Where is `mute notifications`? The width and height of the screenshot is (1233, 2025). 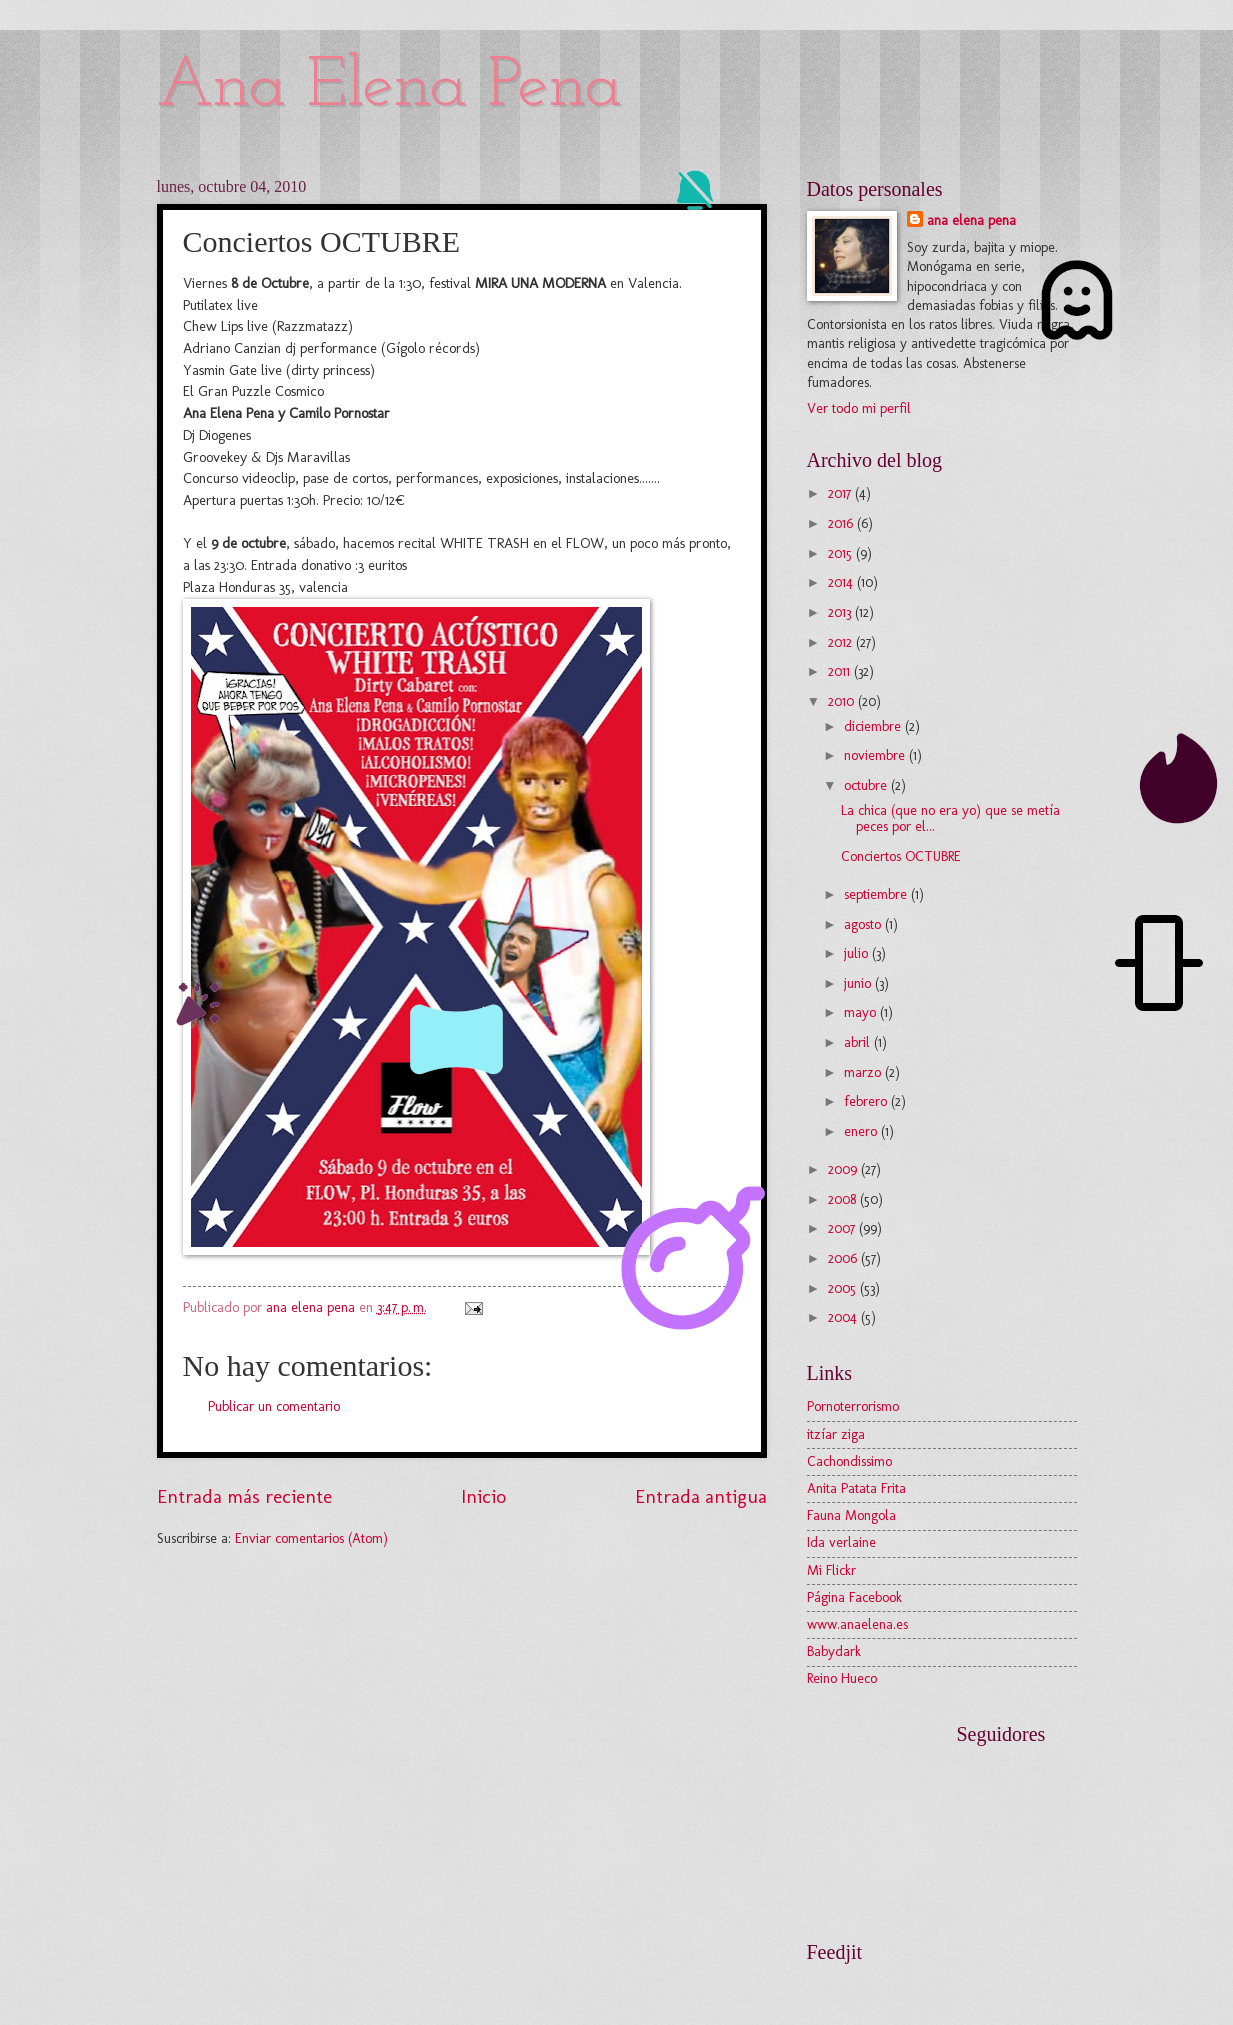
mute notifications is located at coordinates (695, 190).